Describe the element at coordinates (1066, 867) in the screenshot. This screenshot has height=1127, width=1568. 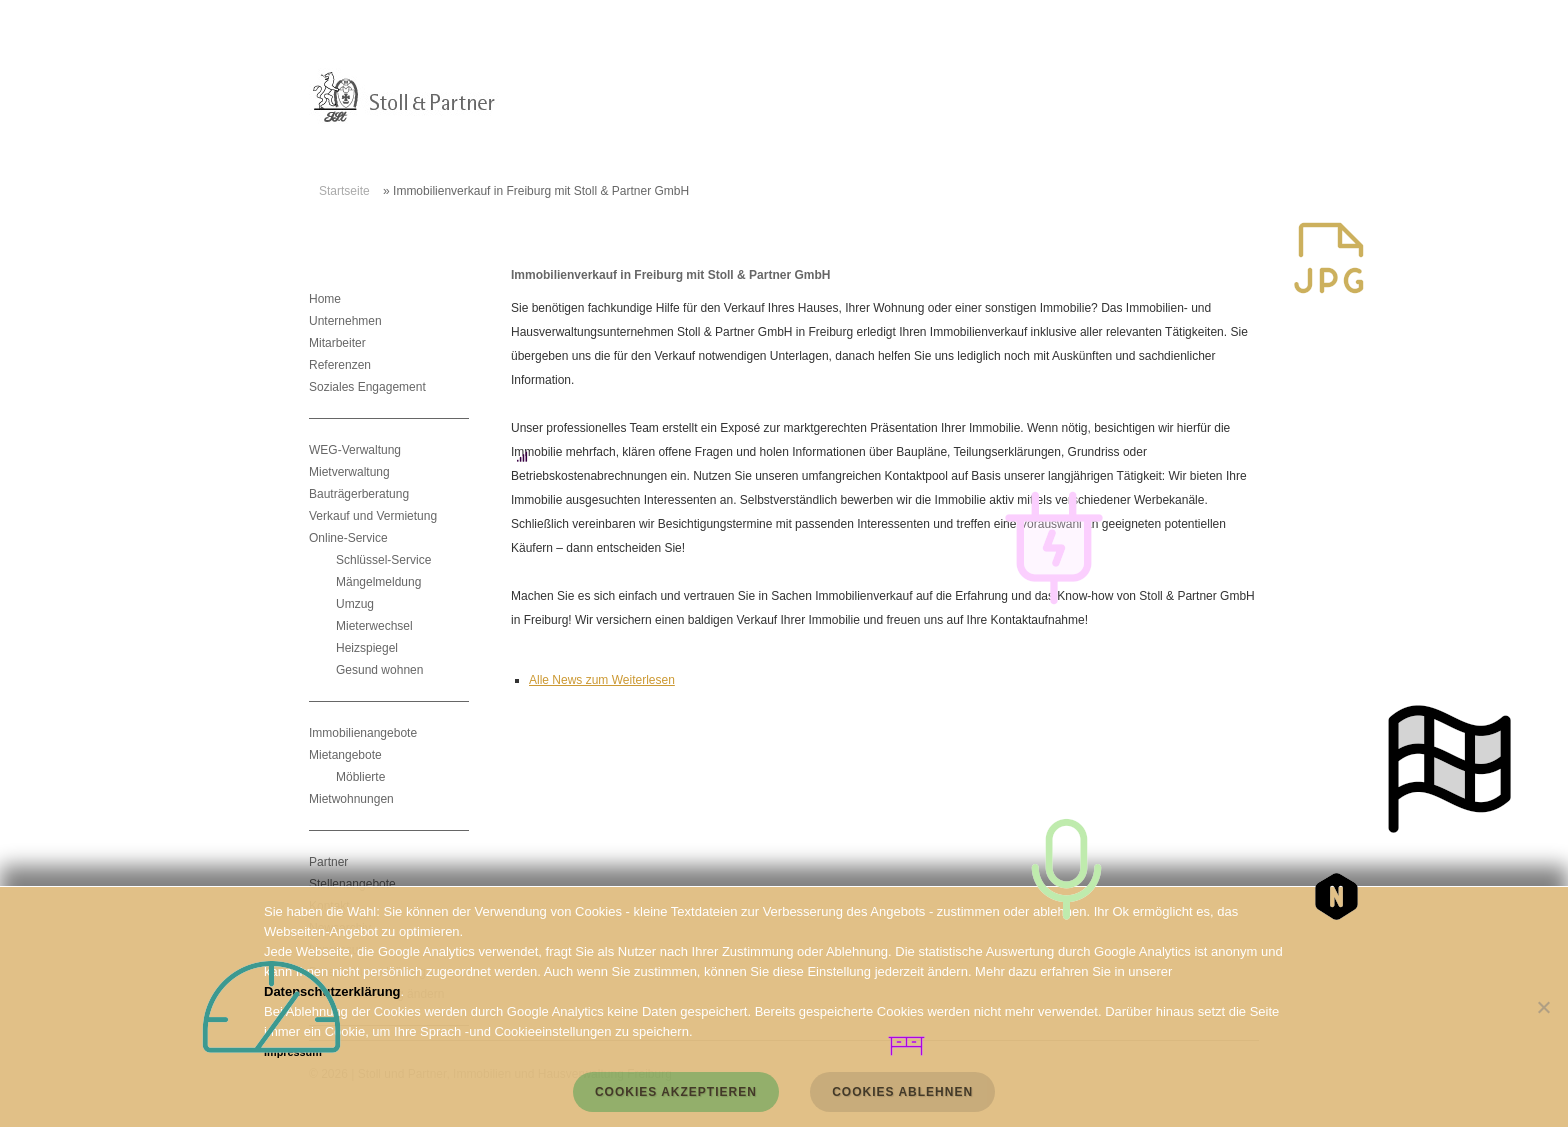
I see `tap to start voice recording` at that location.